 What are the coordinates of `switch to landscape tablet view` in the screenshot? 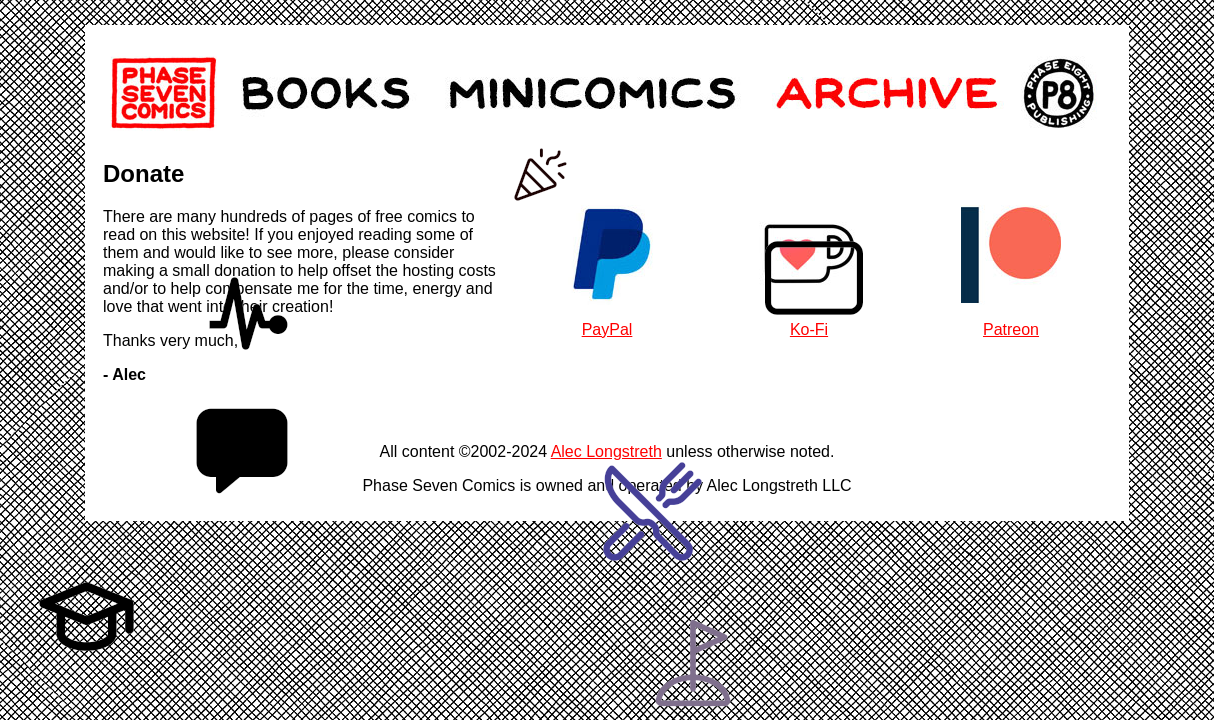 It's located at (814, 278).